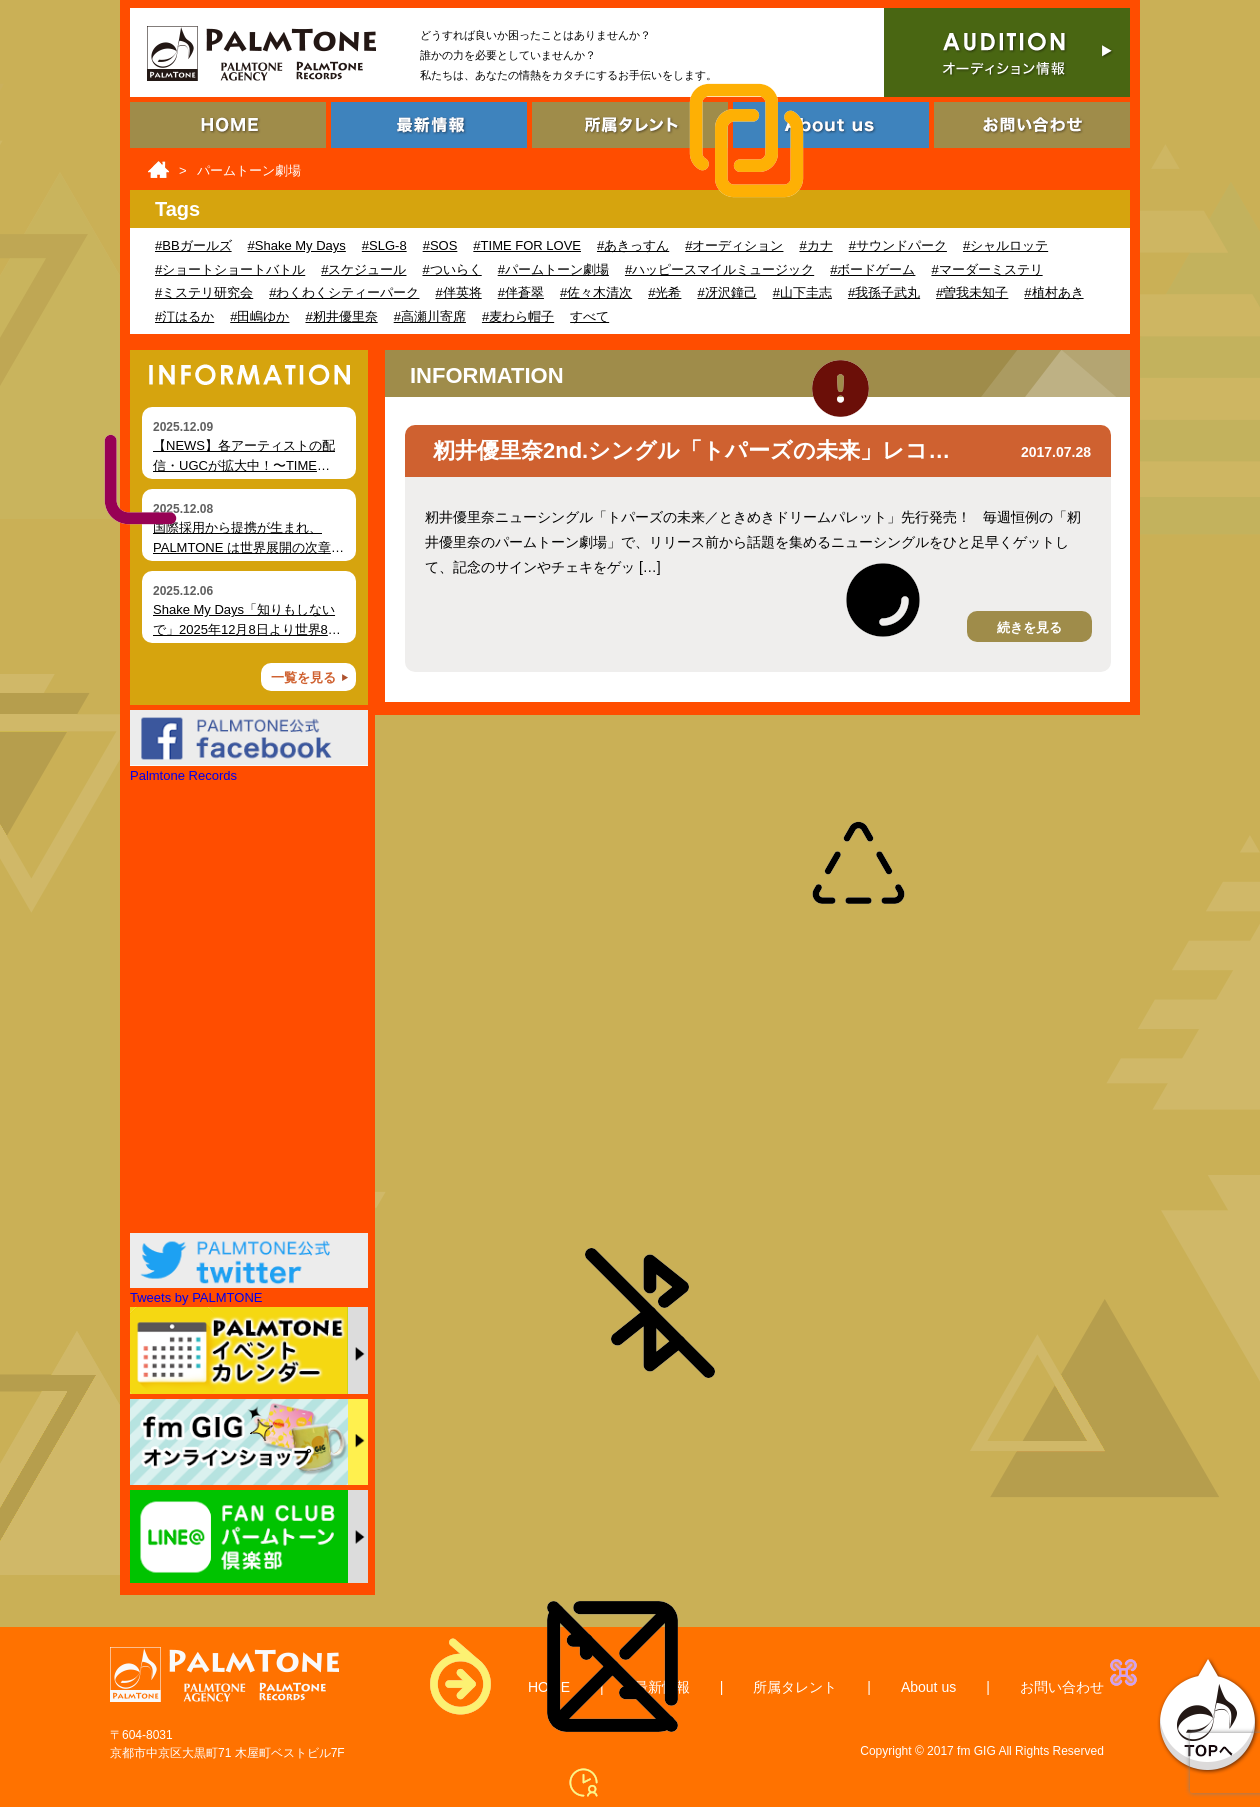 This screenshot has width=1260, height=1807. I want to click on navigate to Doctrine PHP library documentation, so click(460, 1676).